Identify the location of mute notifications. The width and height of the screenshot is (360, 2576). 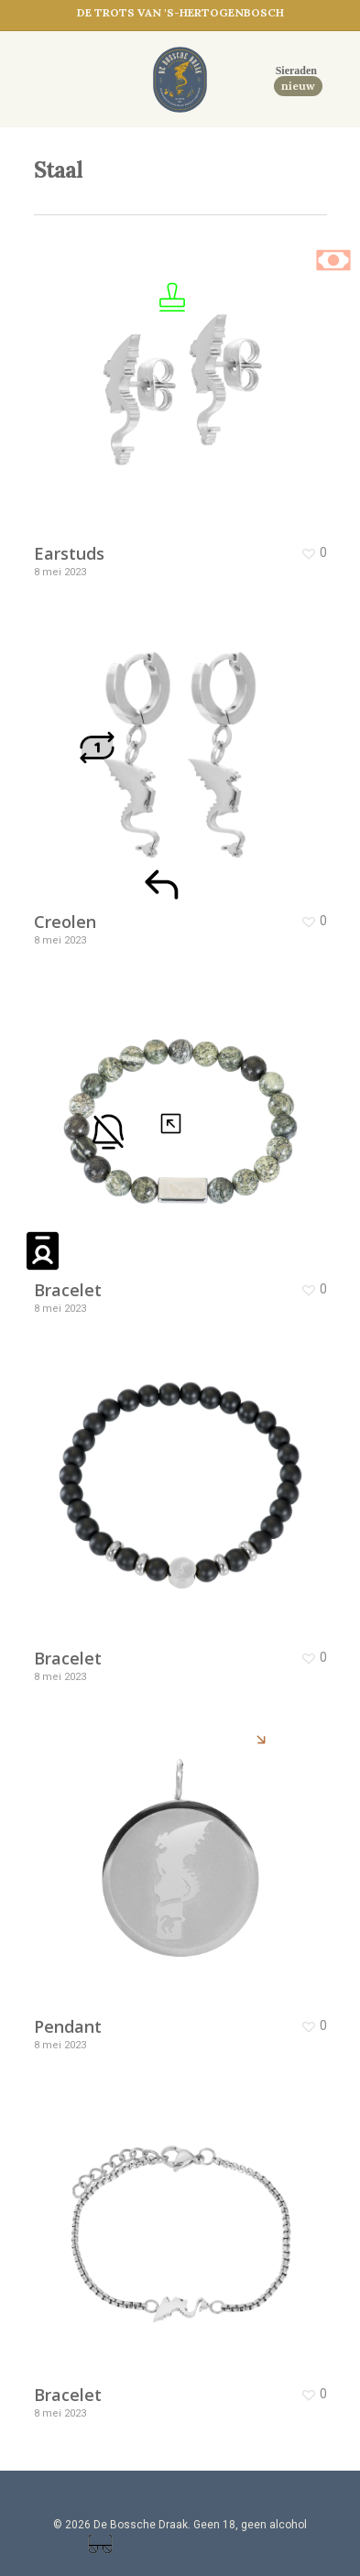
(108, 1131).